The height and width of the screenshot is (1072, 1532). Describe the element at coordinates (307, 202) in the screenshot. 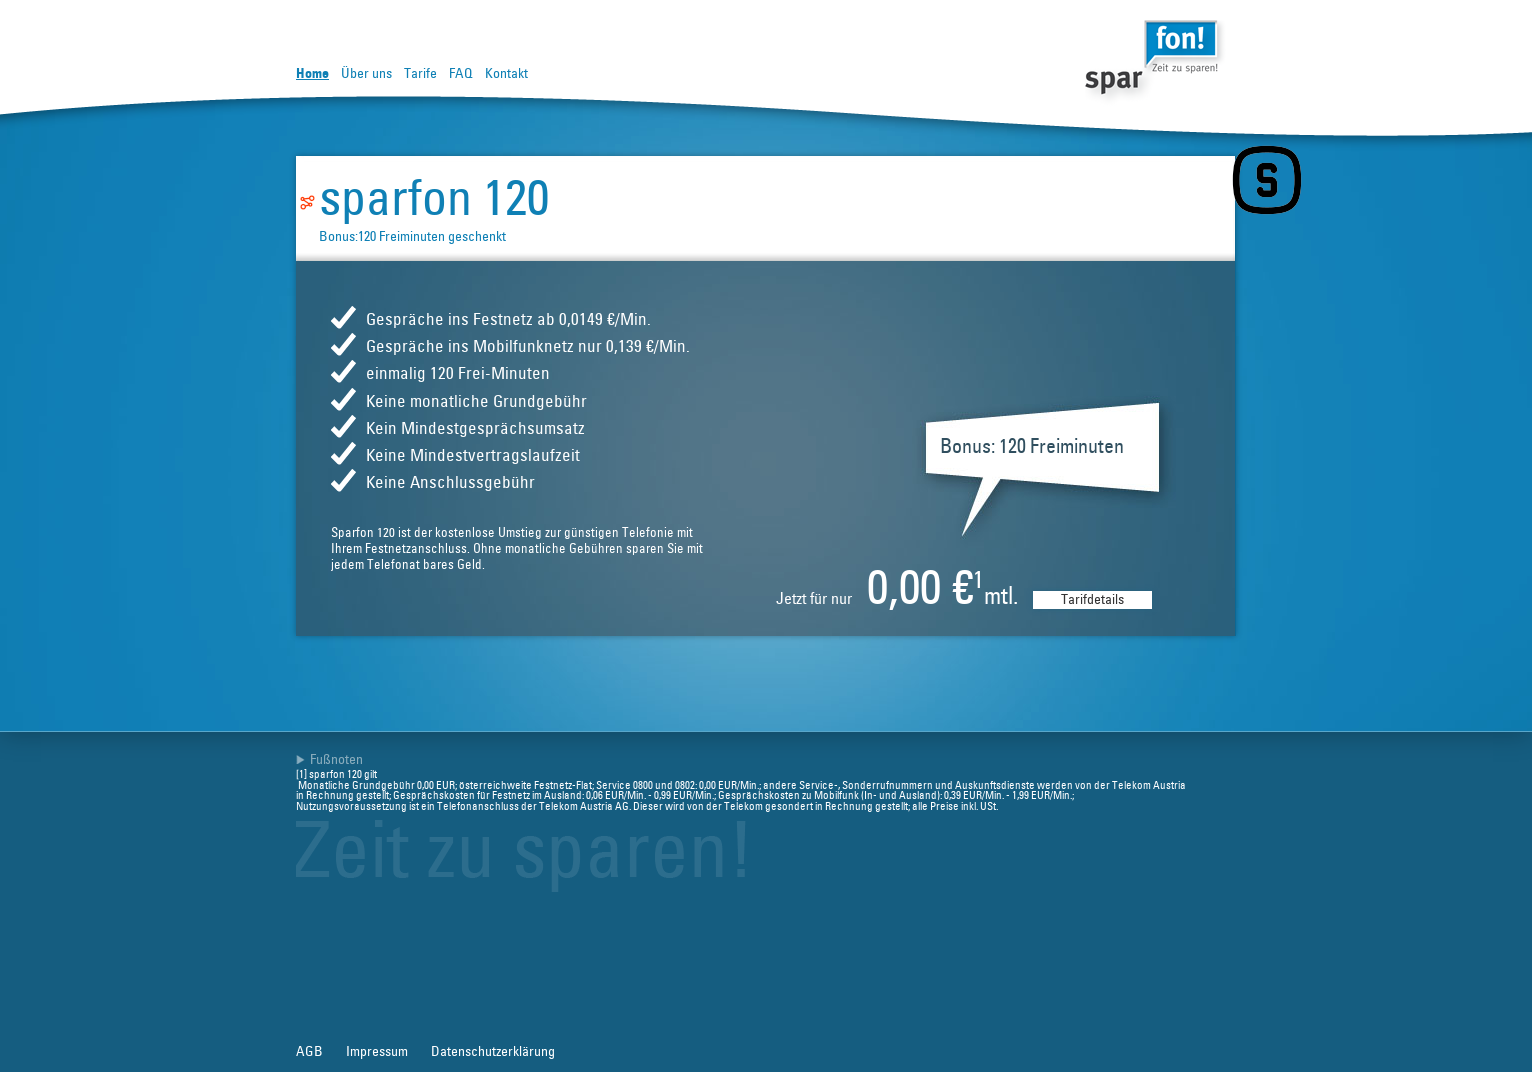

I see `view data point connections or relationships` at that location.